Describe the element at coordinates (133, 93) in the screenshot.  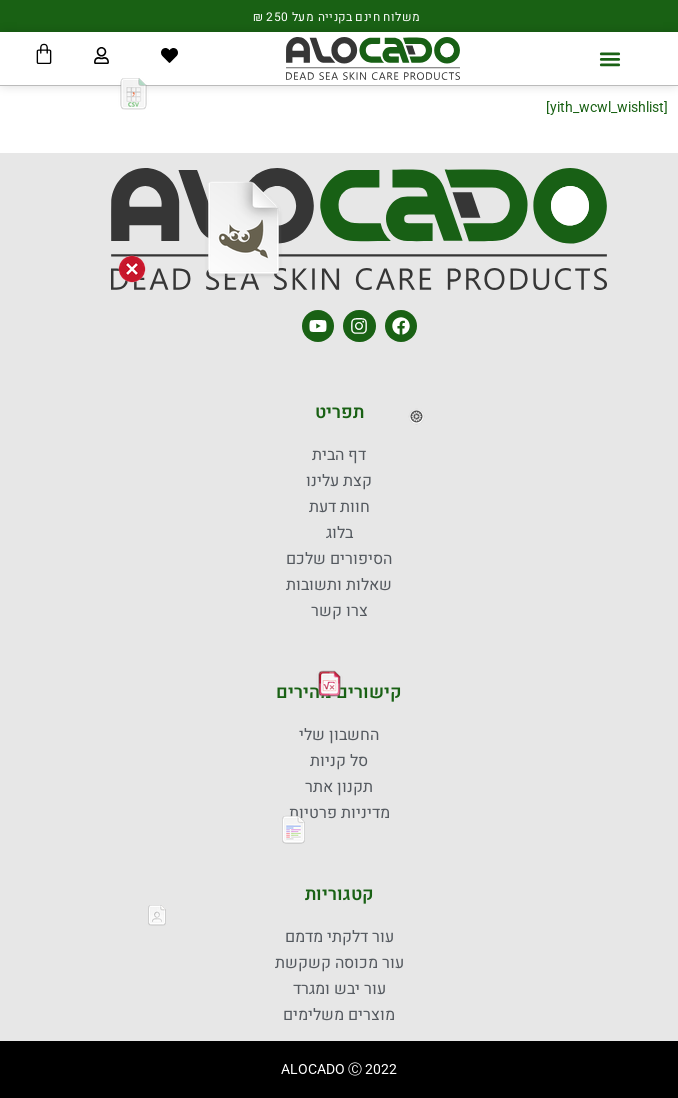
I see `open a CSV spreadsheet file` at that location.